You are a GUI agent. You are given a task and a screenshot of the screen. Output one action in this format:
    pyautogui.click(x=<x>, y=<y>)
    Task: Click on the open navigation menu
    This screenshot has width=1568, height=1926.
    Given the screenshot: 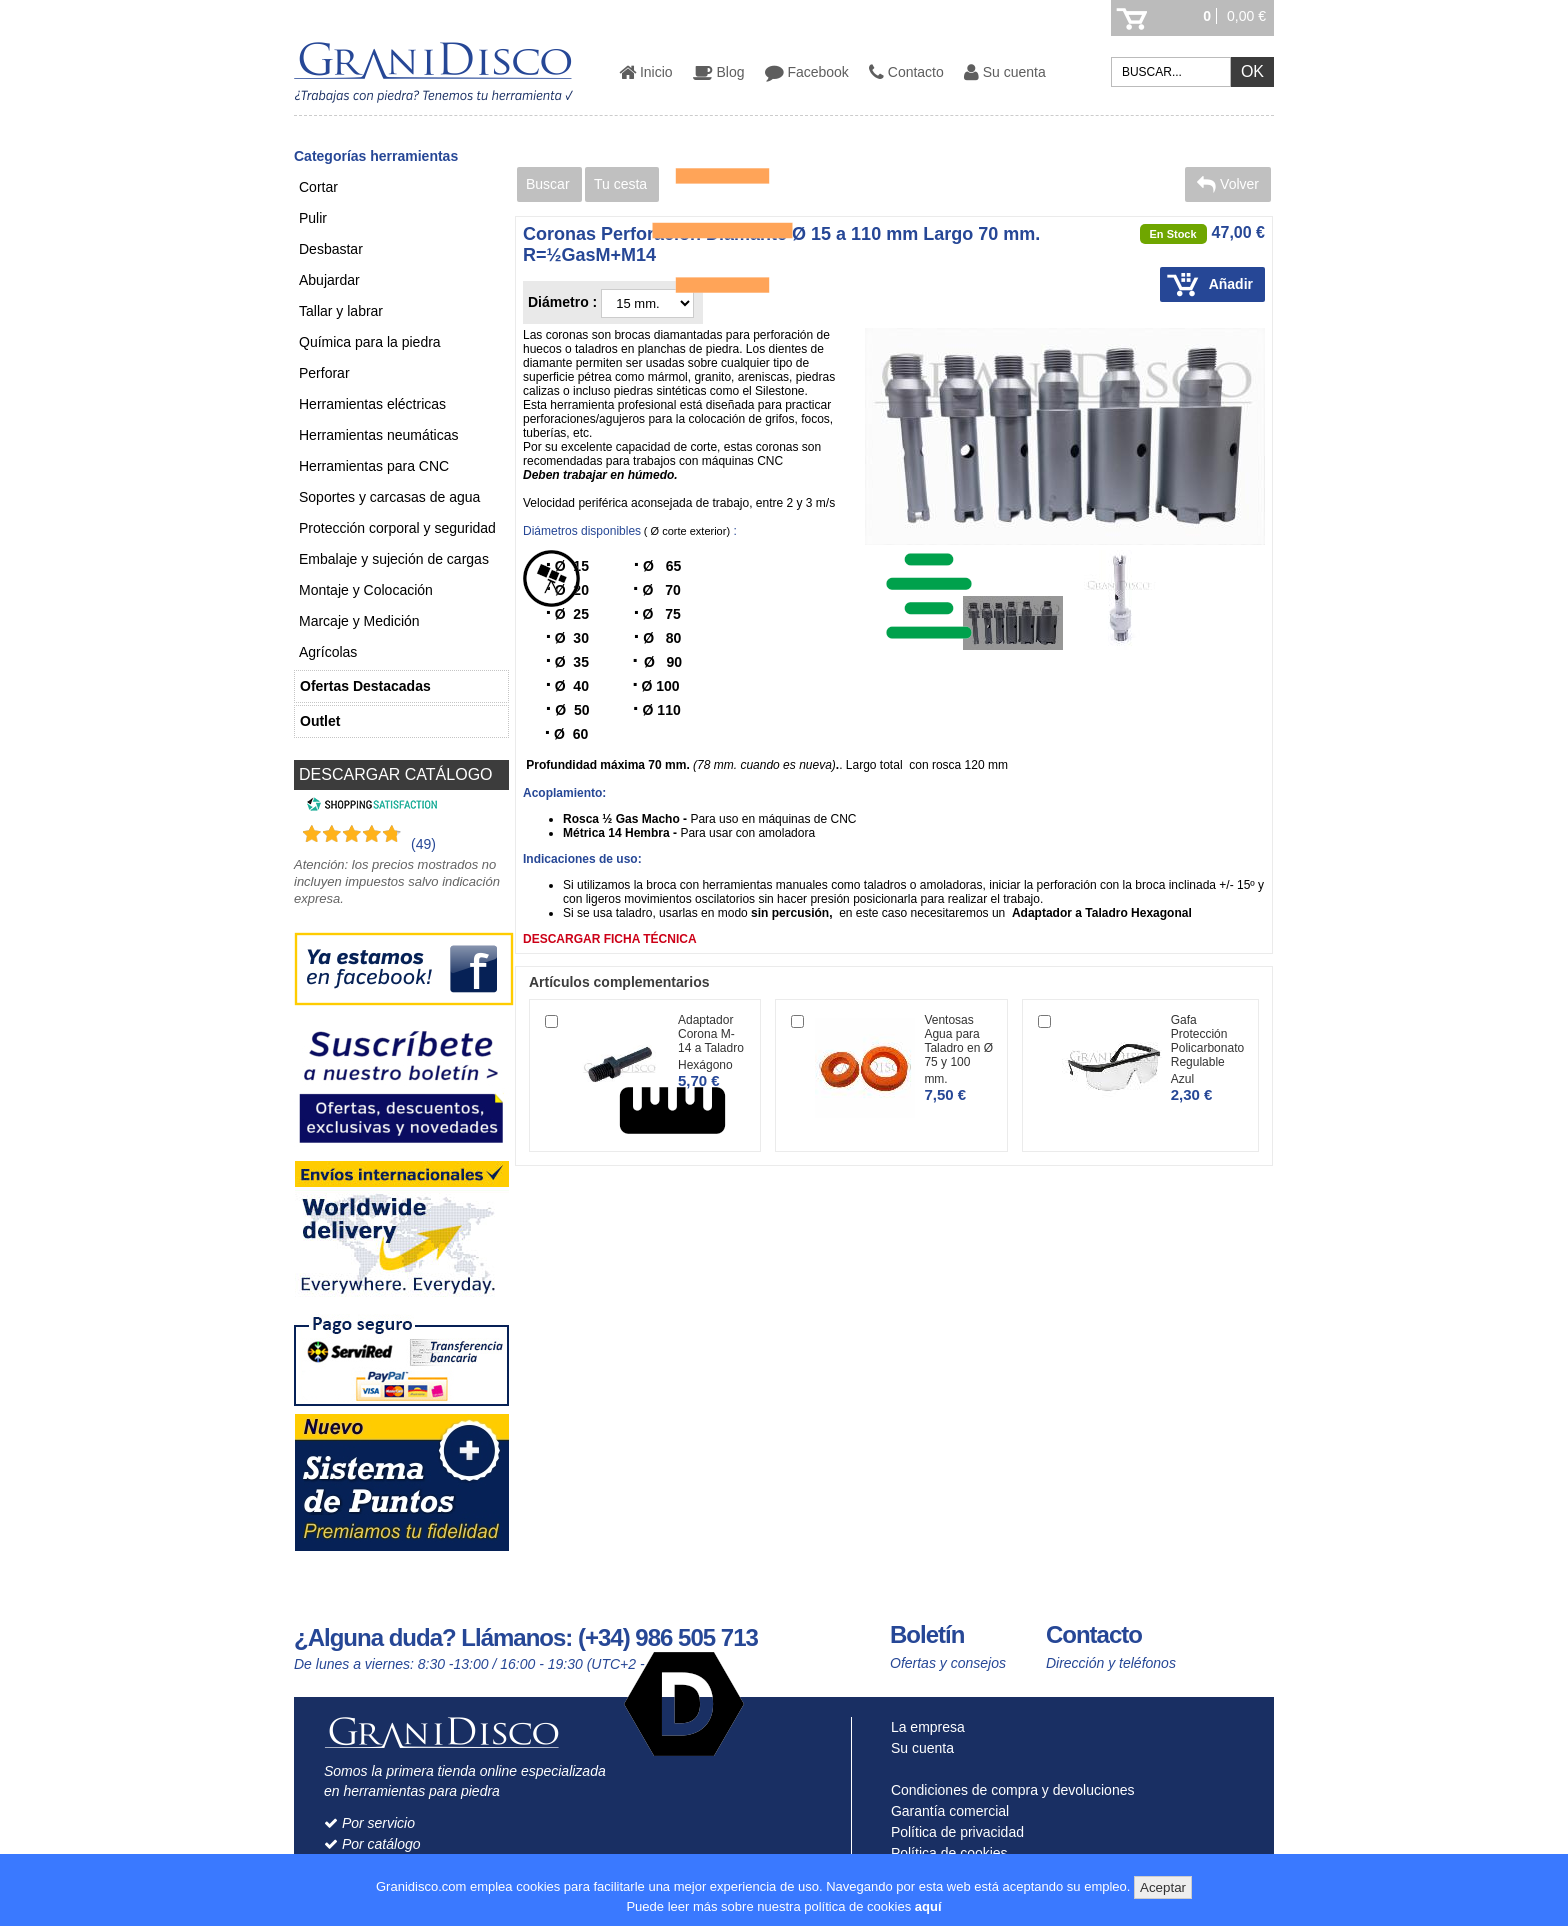 What is the action you would take?
    pyautogui.click(x=722, y=230)
    